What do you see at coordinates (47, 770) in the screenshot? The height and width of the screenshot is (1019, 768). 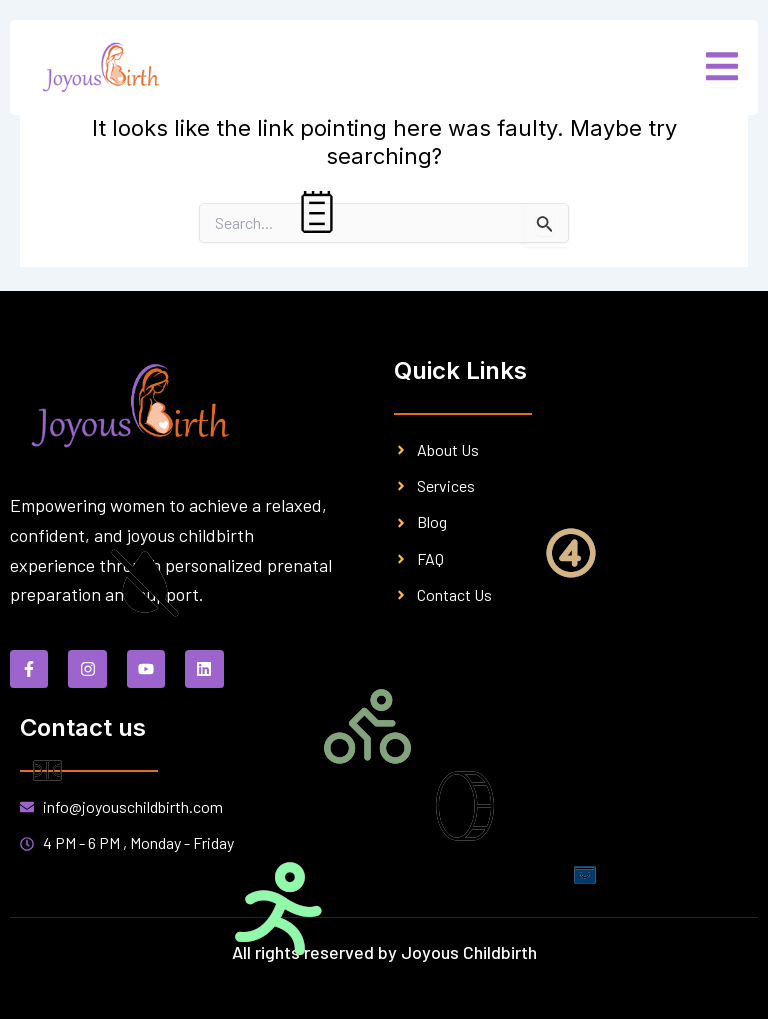 I see `view basketball court availability` at bounding box center [47, 770].